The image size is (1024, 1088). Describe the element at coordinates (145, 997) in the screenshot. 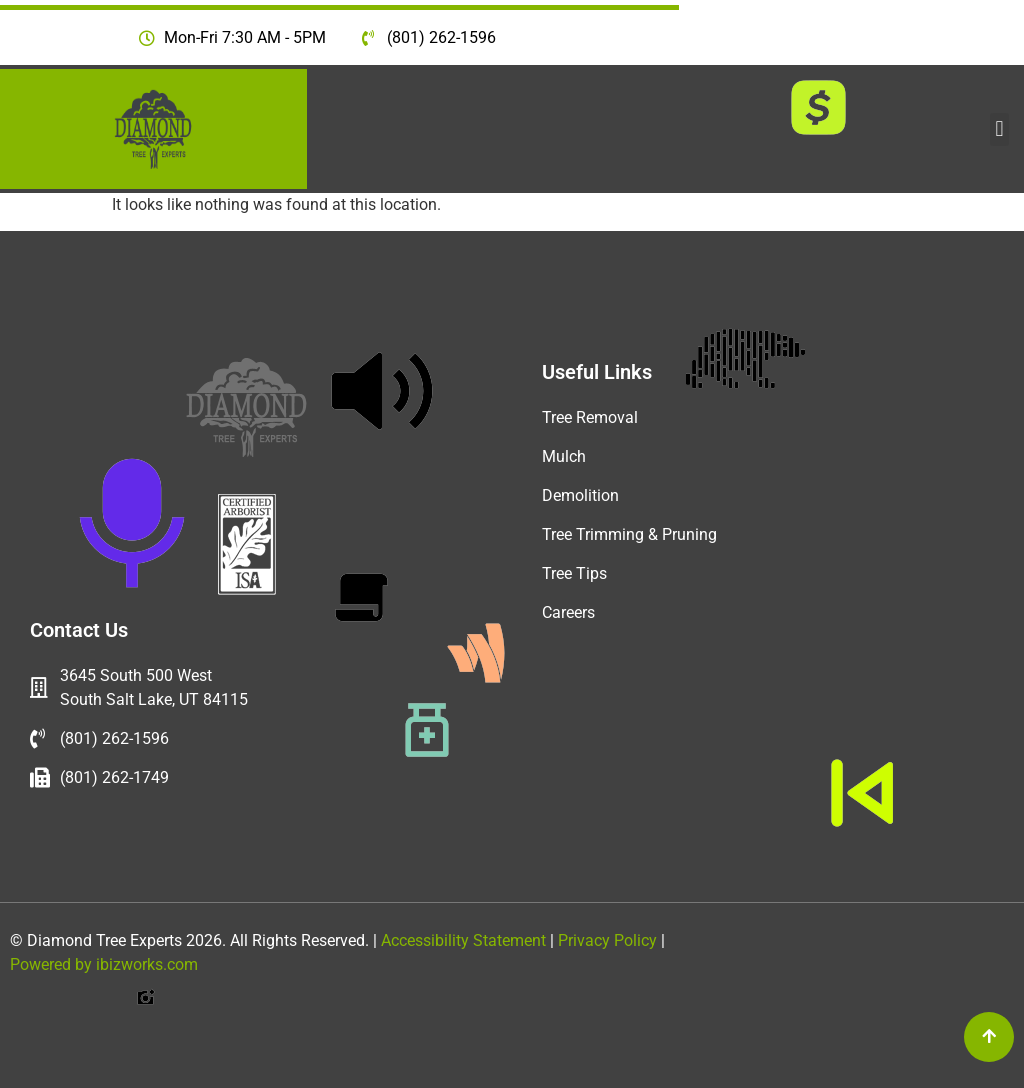

I see `access AI-powered camera features` at that location.